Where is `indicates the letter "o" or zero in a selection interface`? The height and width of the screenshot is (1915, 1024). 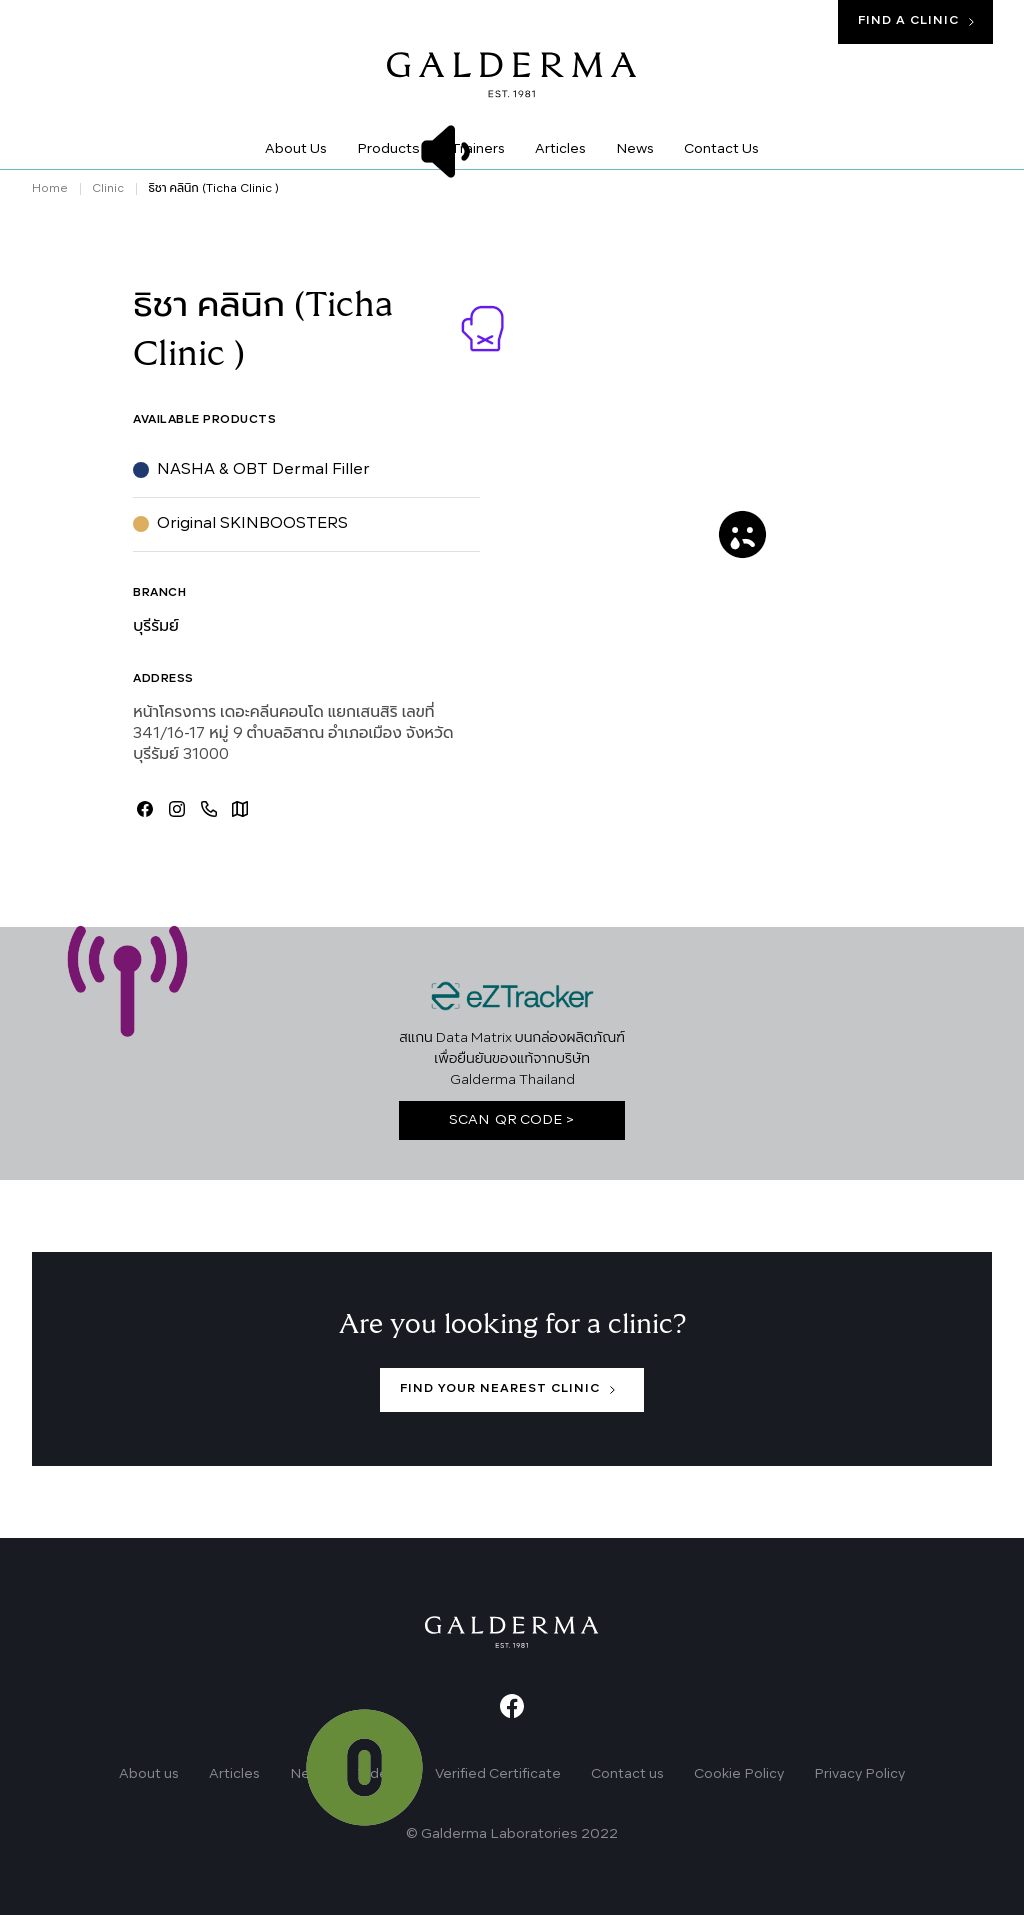 indicates the letter "o" or zero in a selection interface is located at coordinates (364, 1767).